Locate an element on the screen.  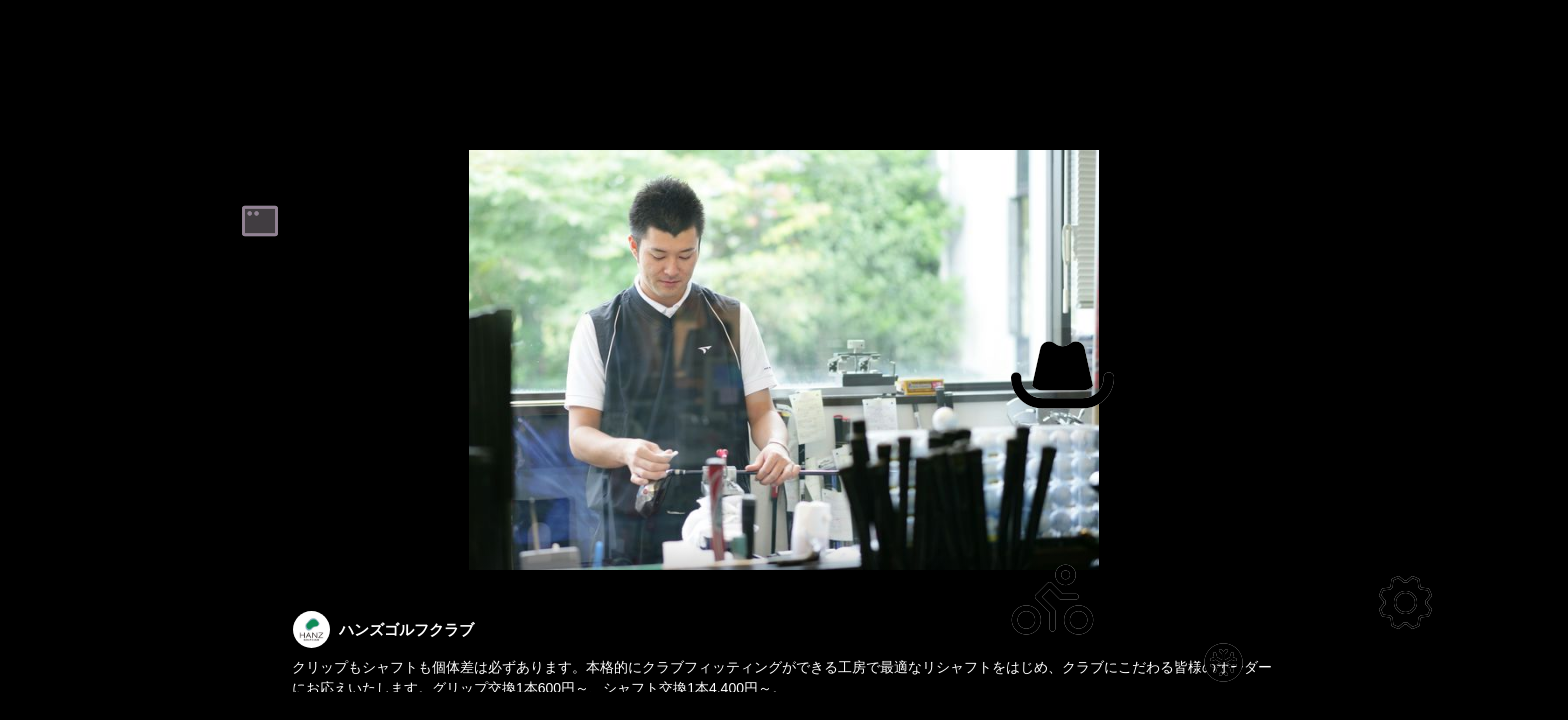
access settings or preferences is located at coordinates (1405, 602).